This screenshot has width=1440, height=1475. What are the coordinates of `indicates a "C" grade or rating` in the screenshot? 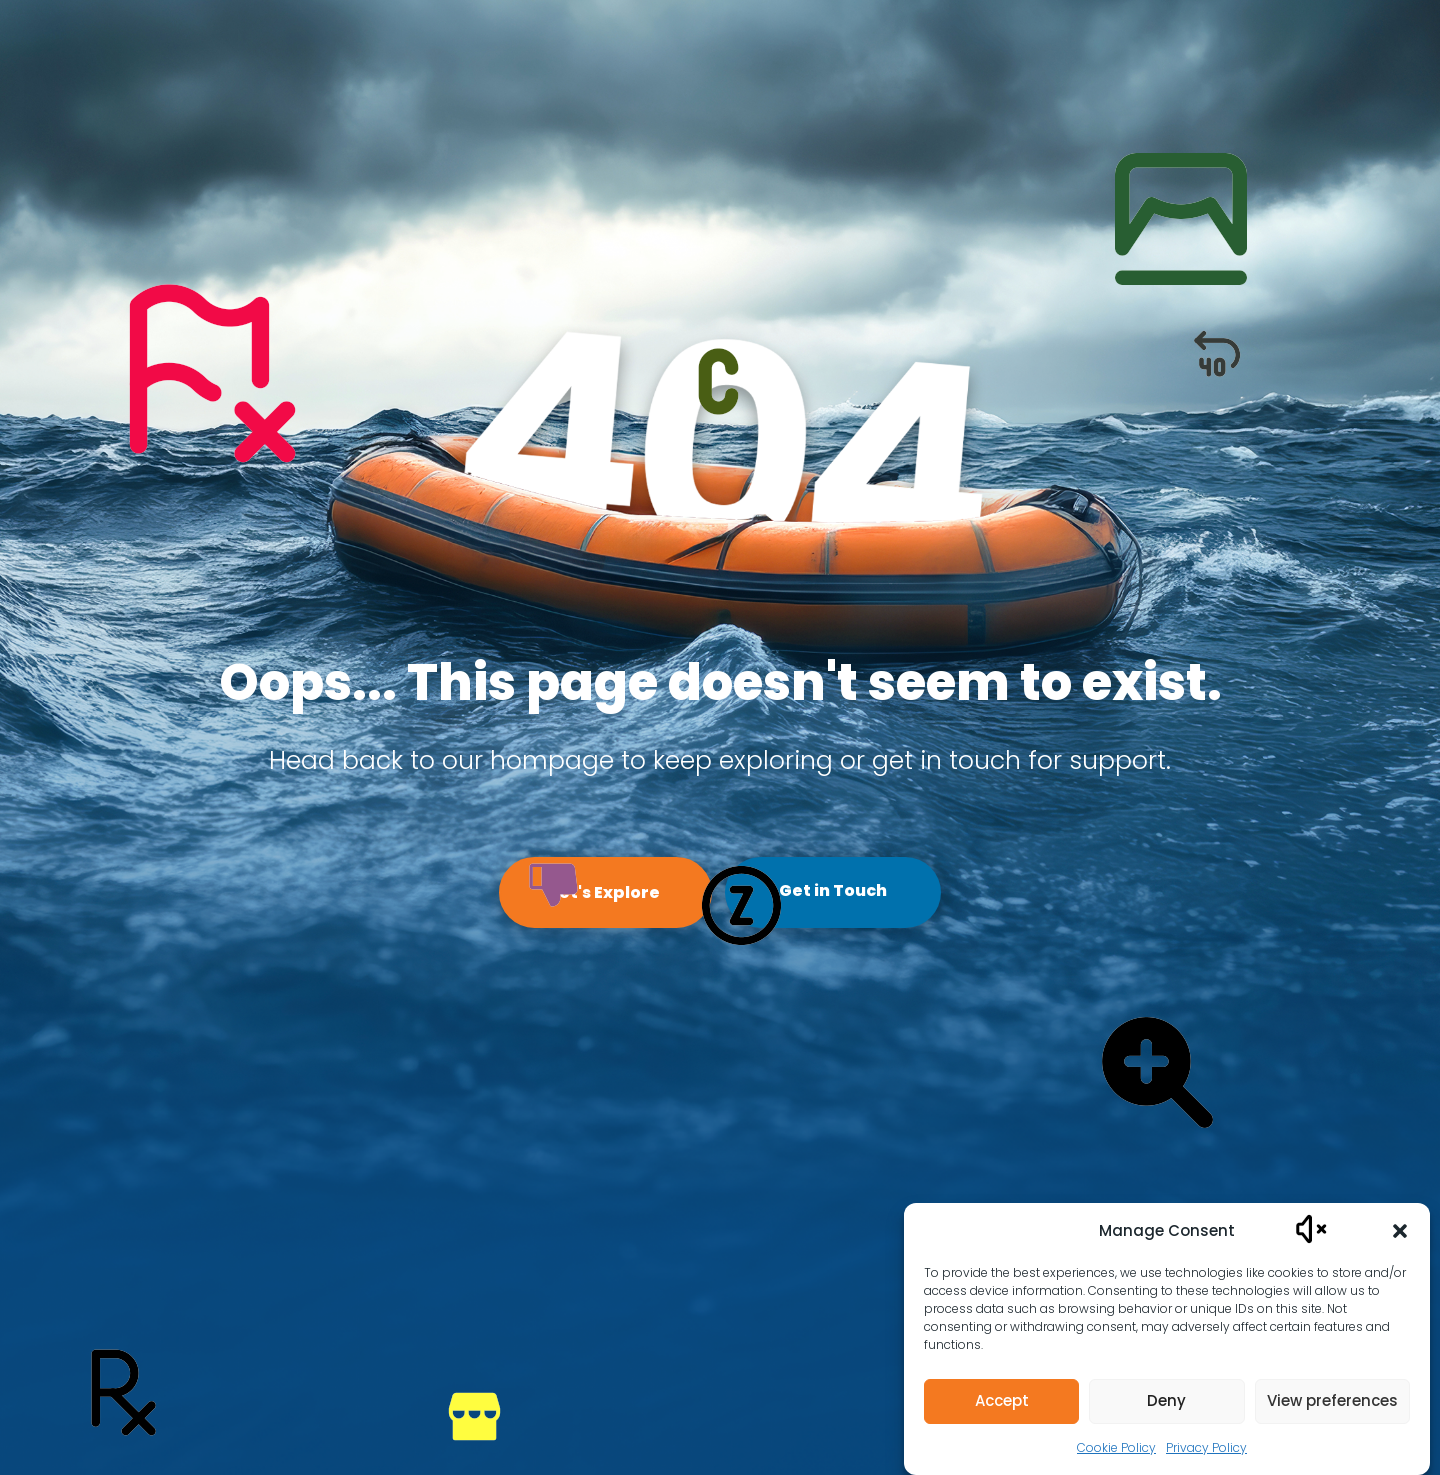 It's located at (718, 381).